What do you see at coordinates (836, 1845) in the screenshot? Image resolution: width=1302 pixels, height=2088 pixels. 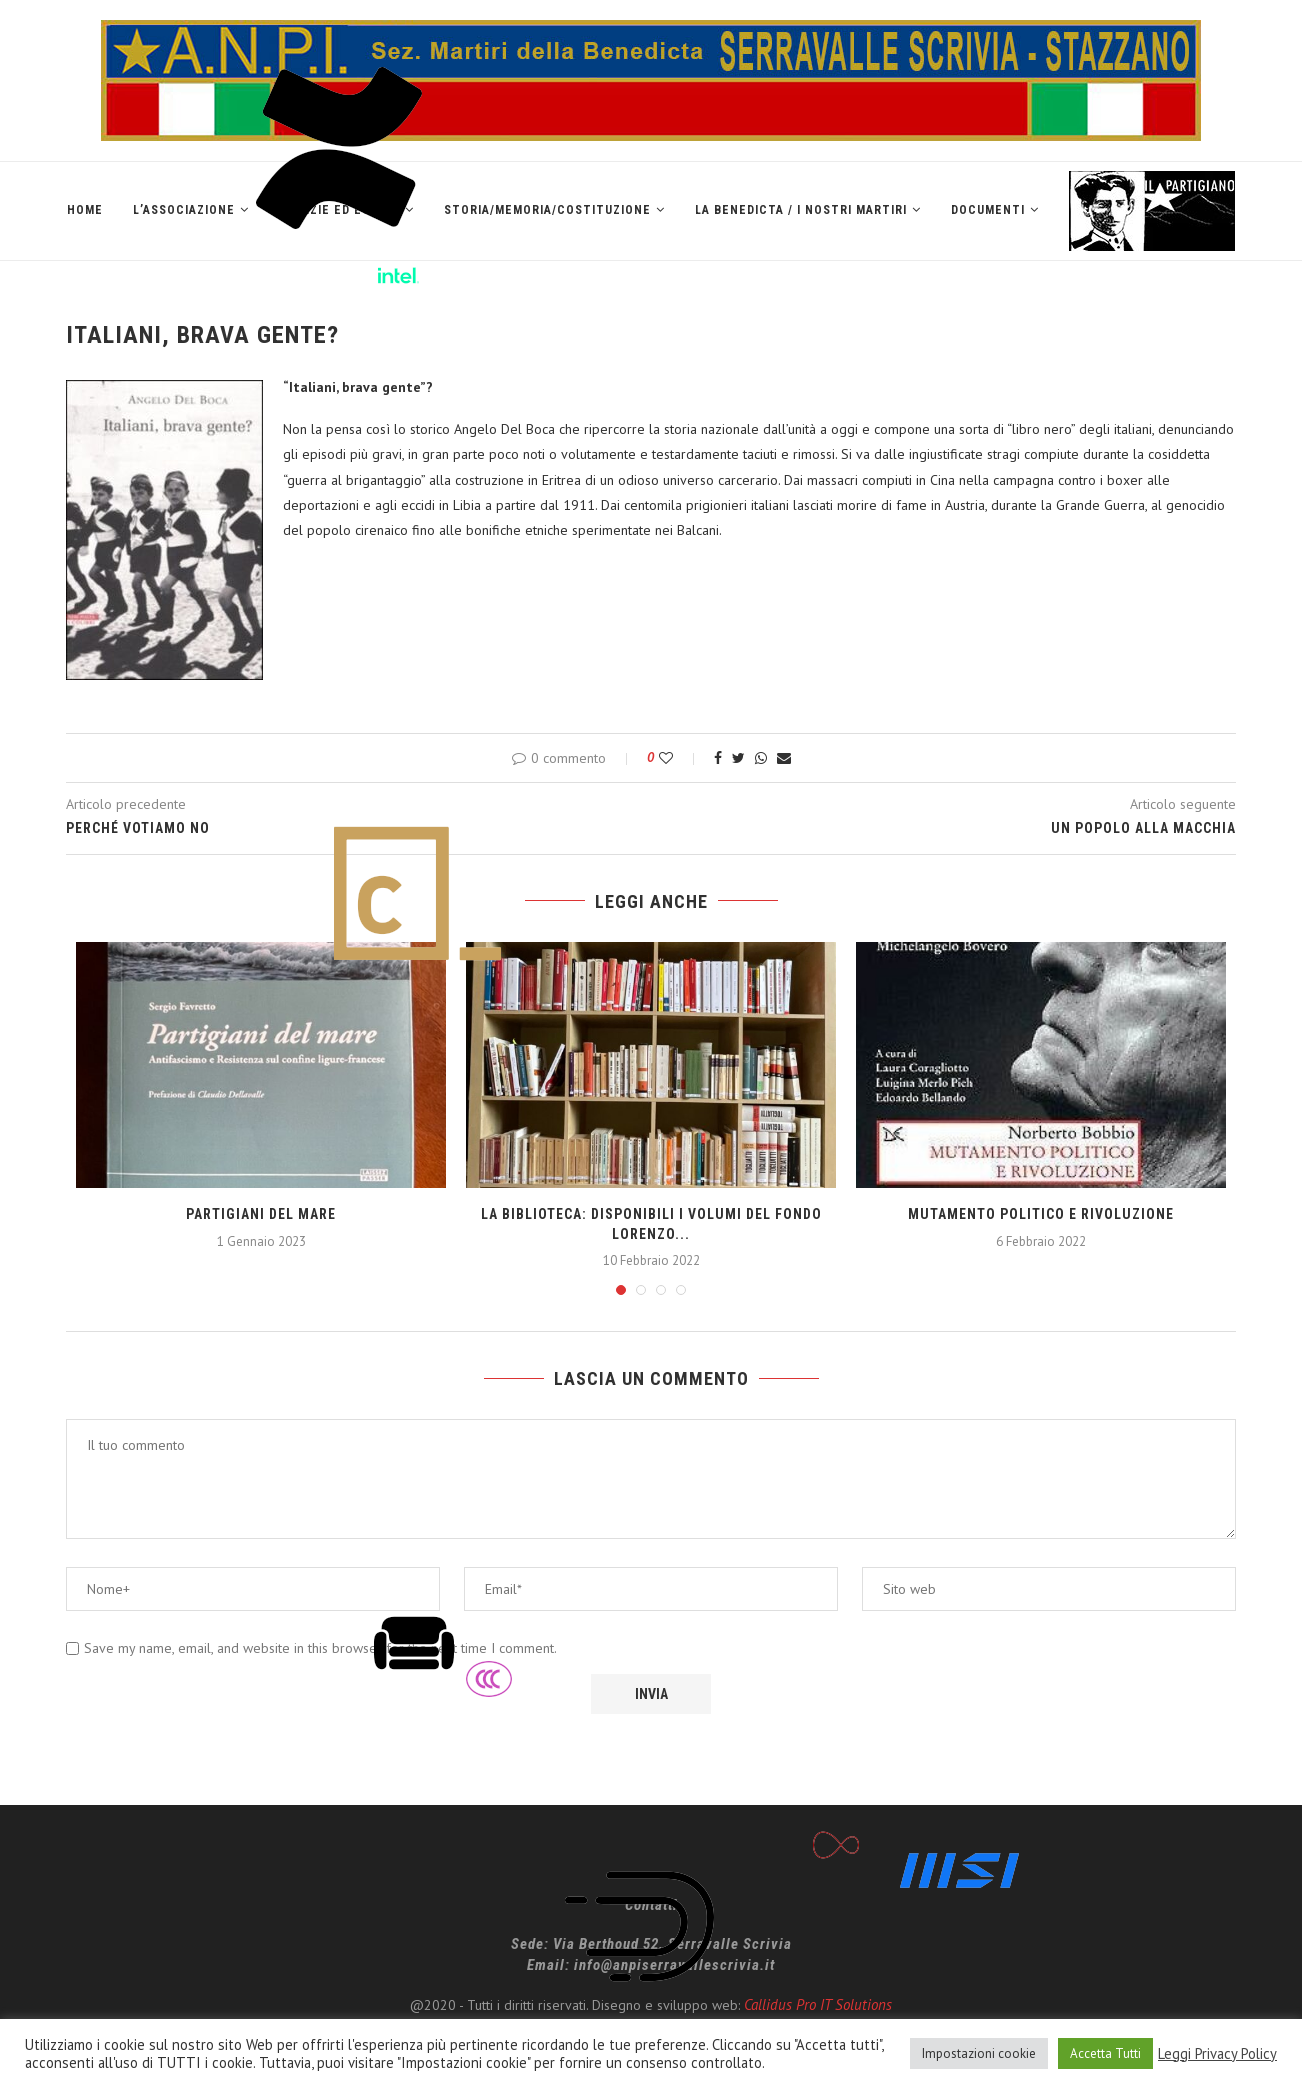 I see `virgin media brand logo` at bounding box center [836, 1845].